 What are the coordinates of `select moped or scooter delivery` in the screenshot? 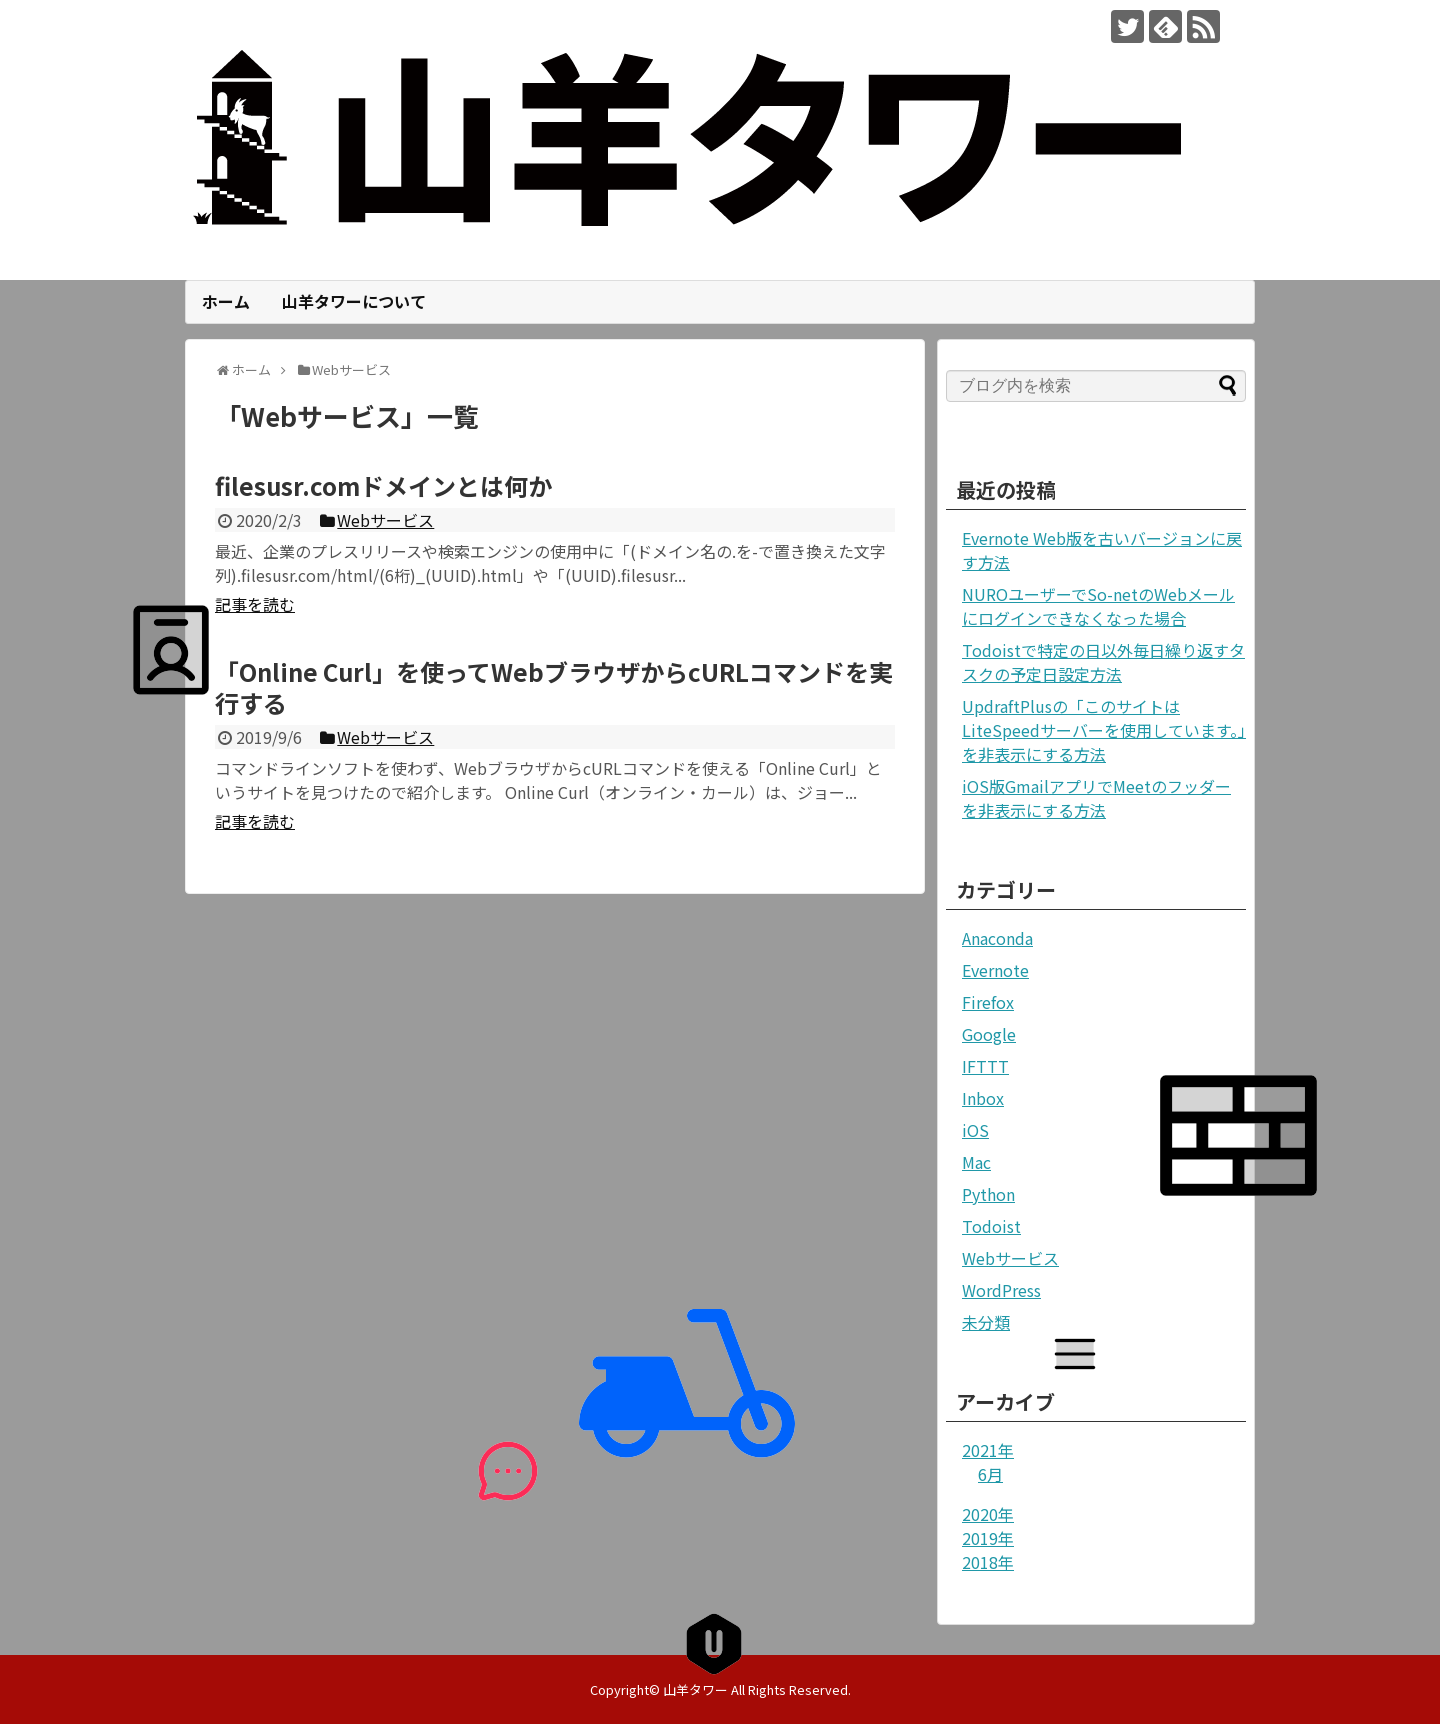 It's located at (687, 1390).